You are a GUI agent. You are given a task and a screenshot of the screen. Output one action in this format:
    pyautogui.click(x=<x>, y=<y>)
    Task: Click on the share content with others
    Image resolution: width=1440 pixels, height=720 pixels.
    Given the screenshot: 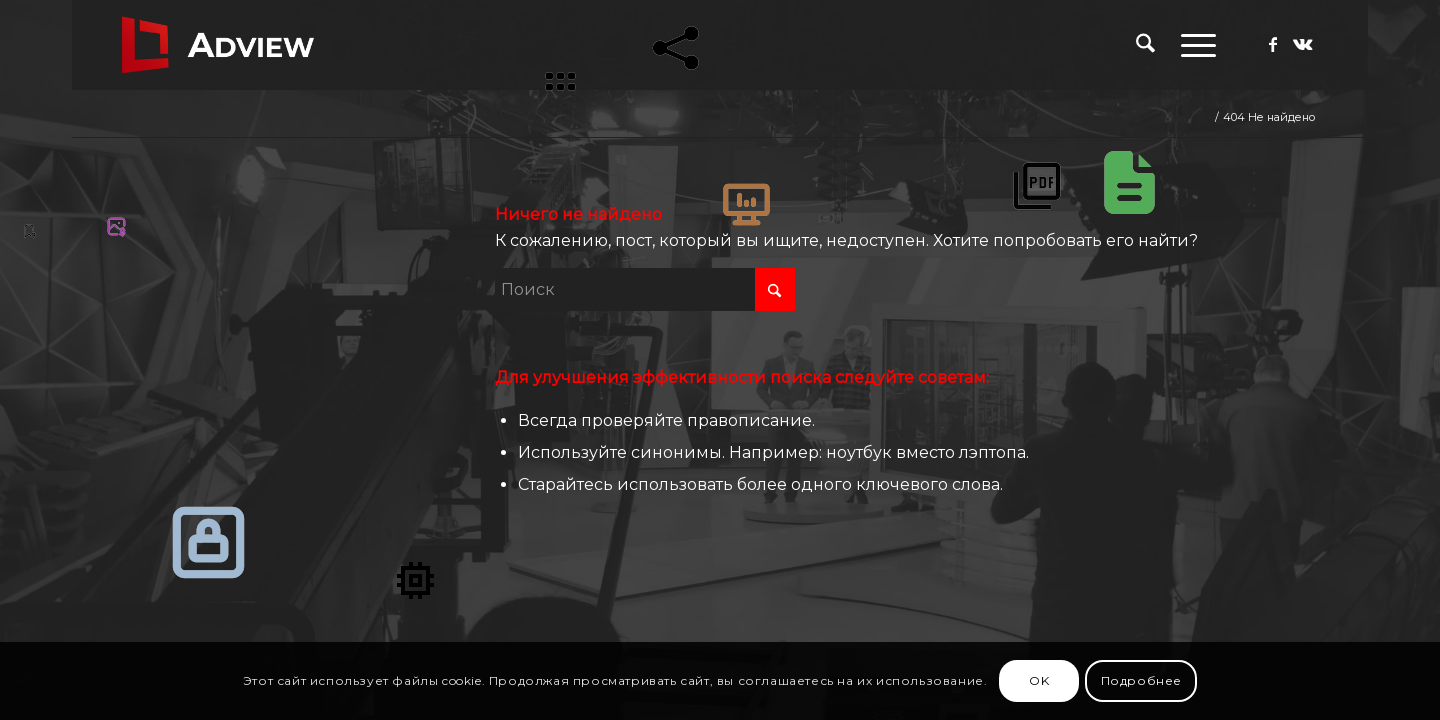 What is the action you would take?
    pyautogui.click(x=677, y=48)
    